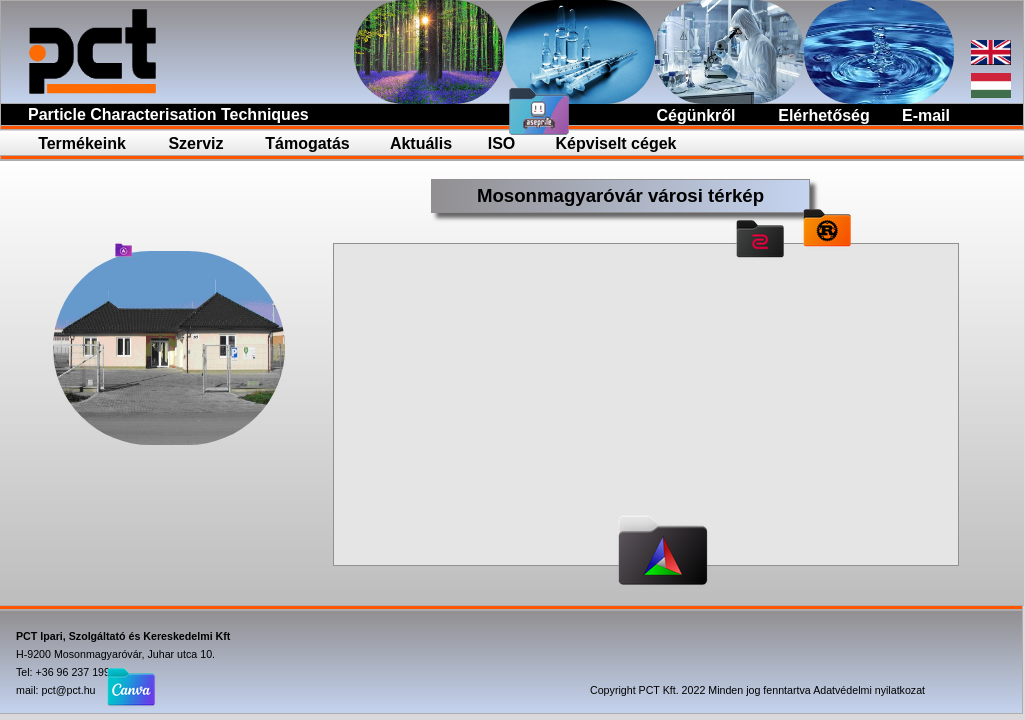  What do you see at coordinates (827, 229) in the screenshot?
I see `open folder containing rust programming projects` at bounding box center [827, 229].